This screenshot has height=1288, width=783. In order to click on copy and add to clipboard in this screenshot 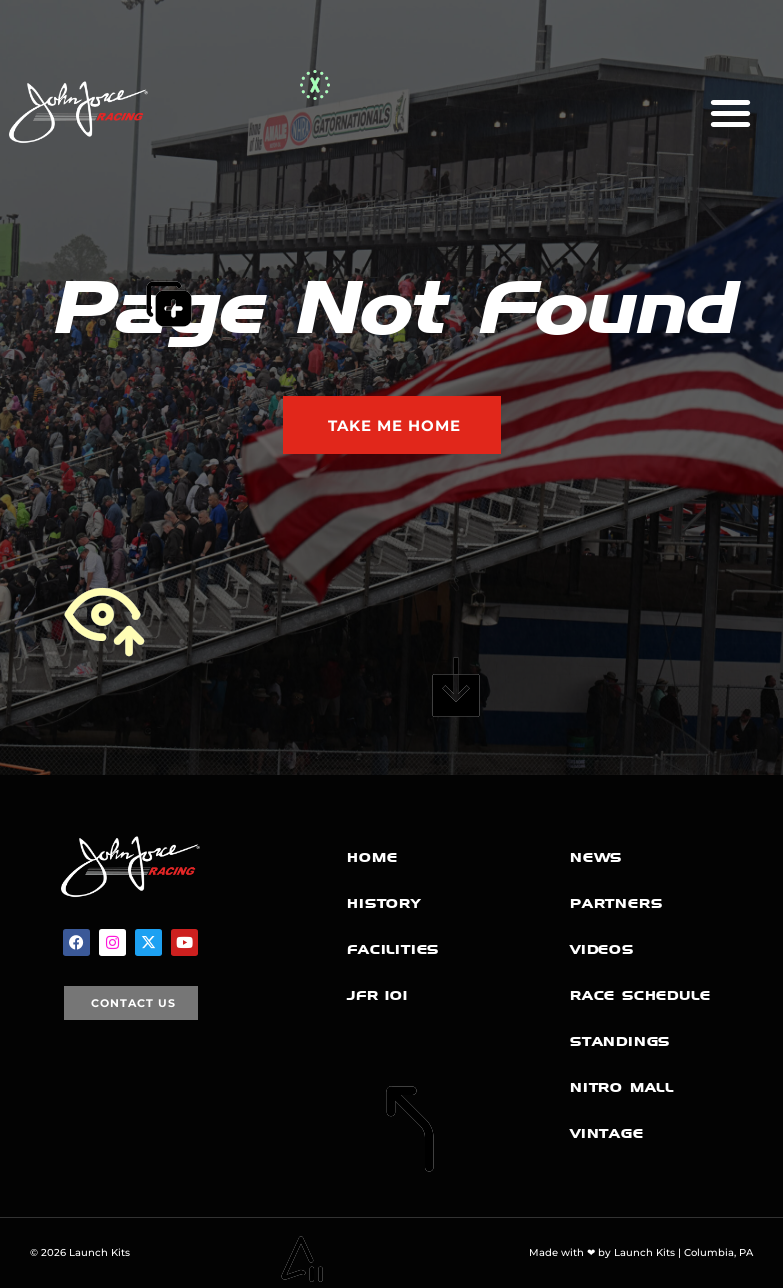, I will do `click(169, 304)`.